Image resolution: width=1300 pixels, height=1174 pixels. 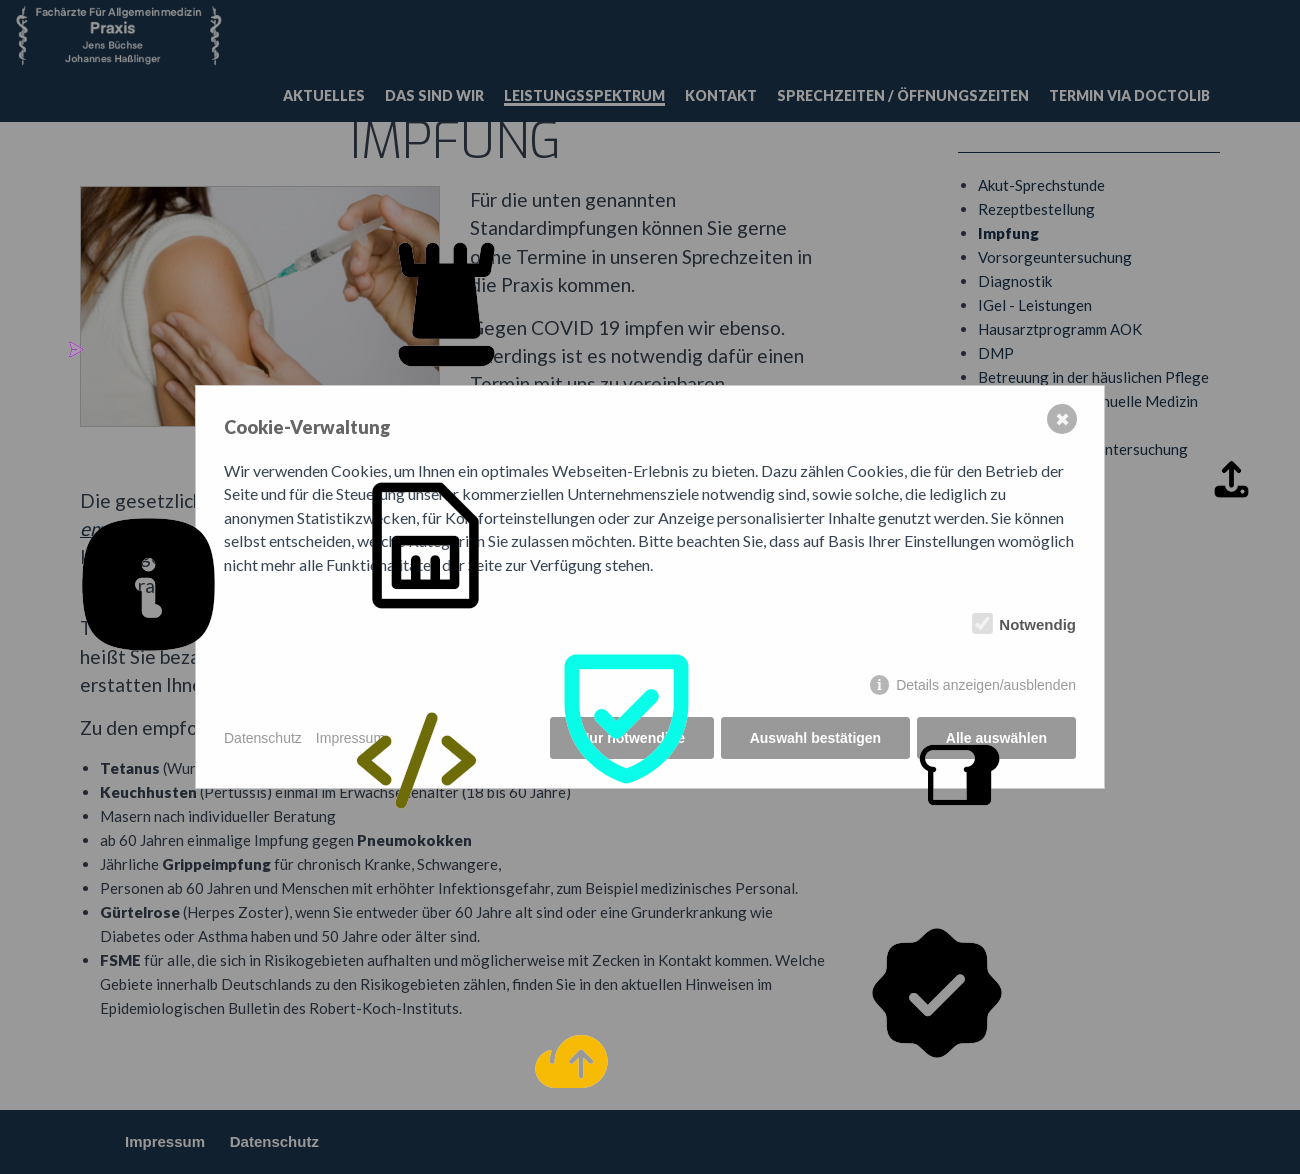 What do you see at coordinates (1231, 480) in the screenshot?
I see `upload a file or document` at bounding box center [1231, 480].